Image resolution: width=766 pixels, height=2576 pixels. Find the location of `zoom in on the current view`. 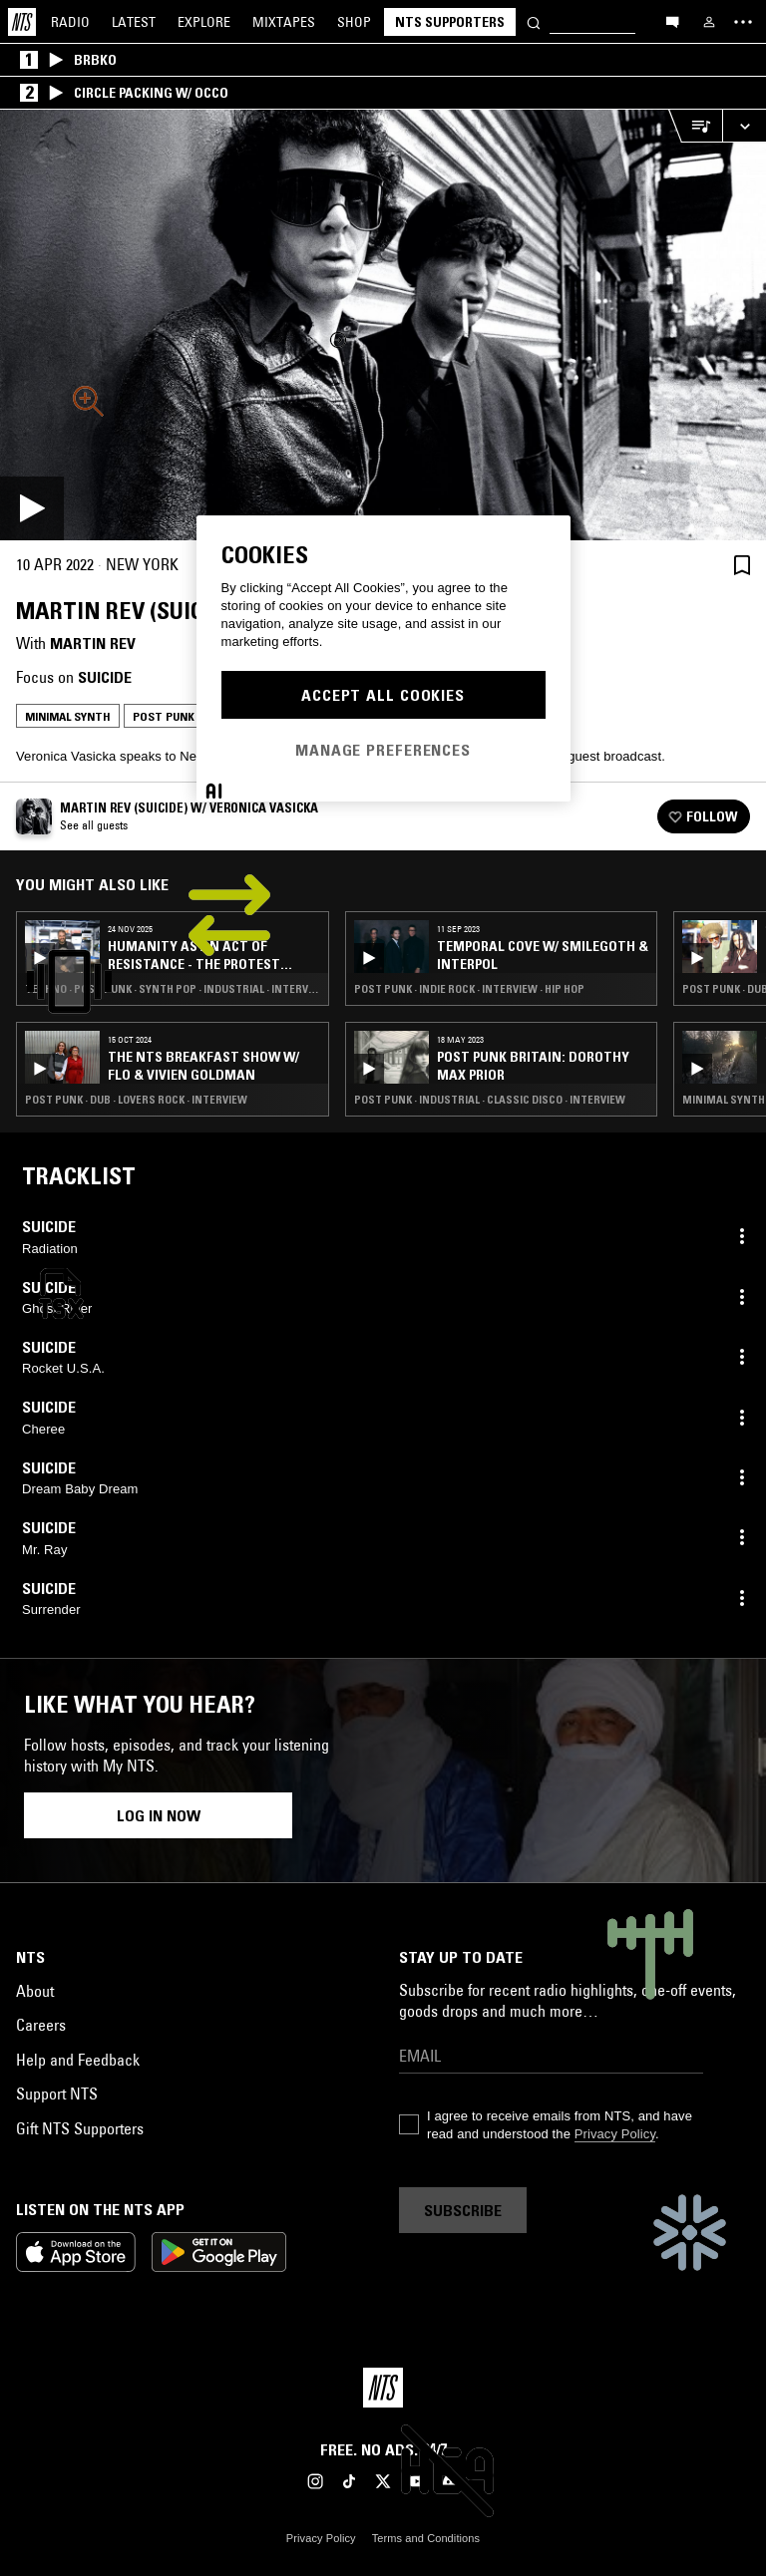

zoom in on the current view is located at coordinates (88, 401).